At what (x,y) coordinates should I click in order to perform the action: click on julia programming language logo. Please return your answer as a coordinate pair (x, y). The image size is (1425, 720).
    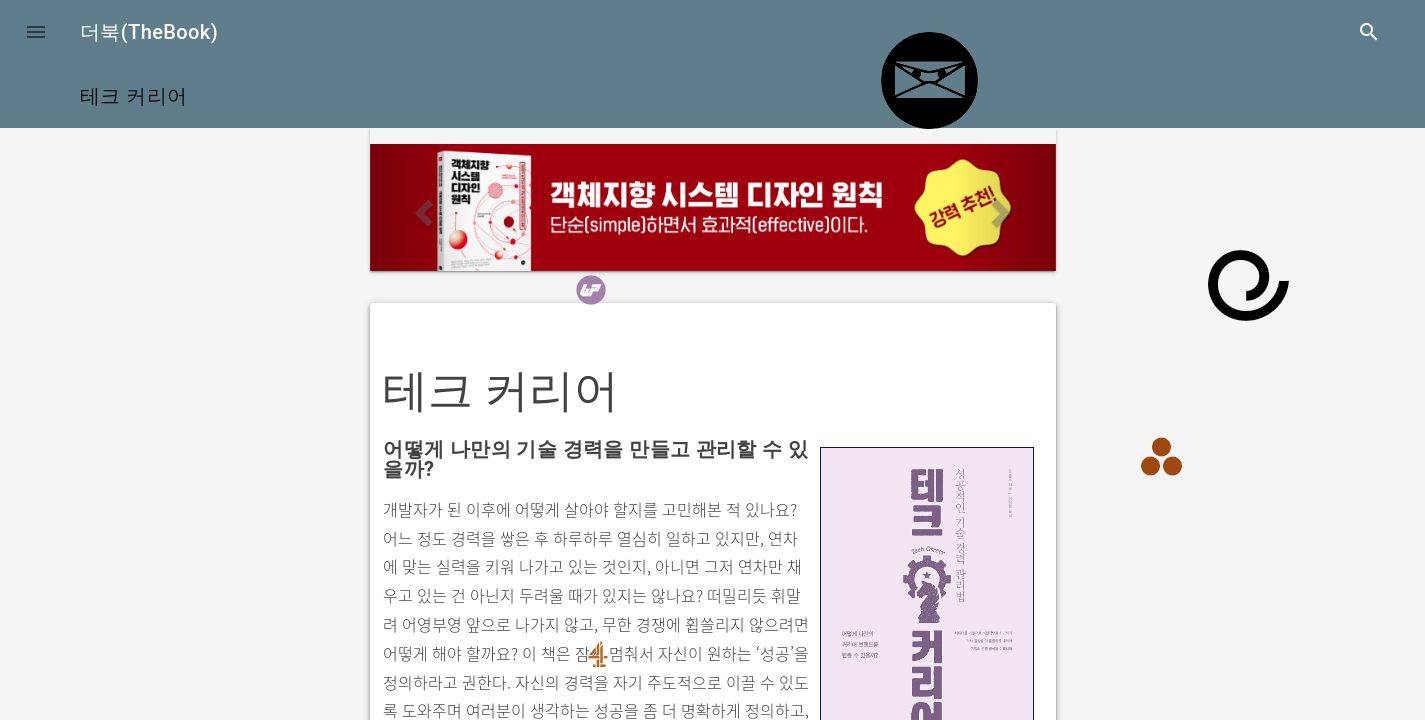
    Looking at the image, I should click on (1161, 456).